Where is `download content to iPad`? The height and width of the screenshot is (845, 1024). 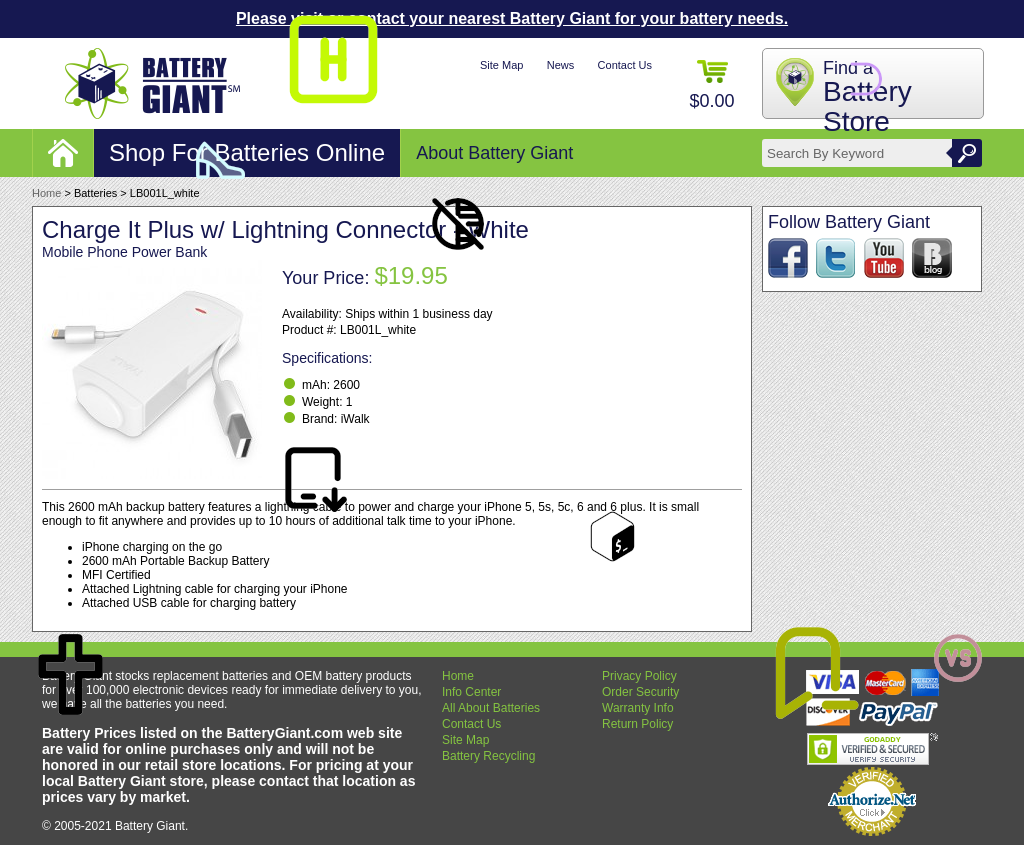
download content to iPad is located at coordinates (313, 478).